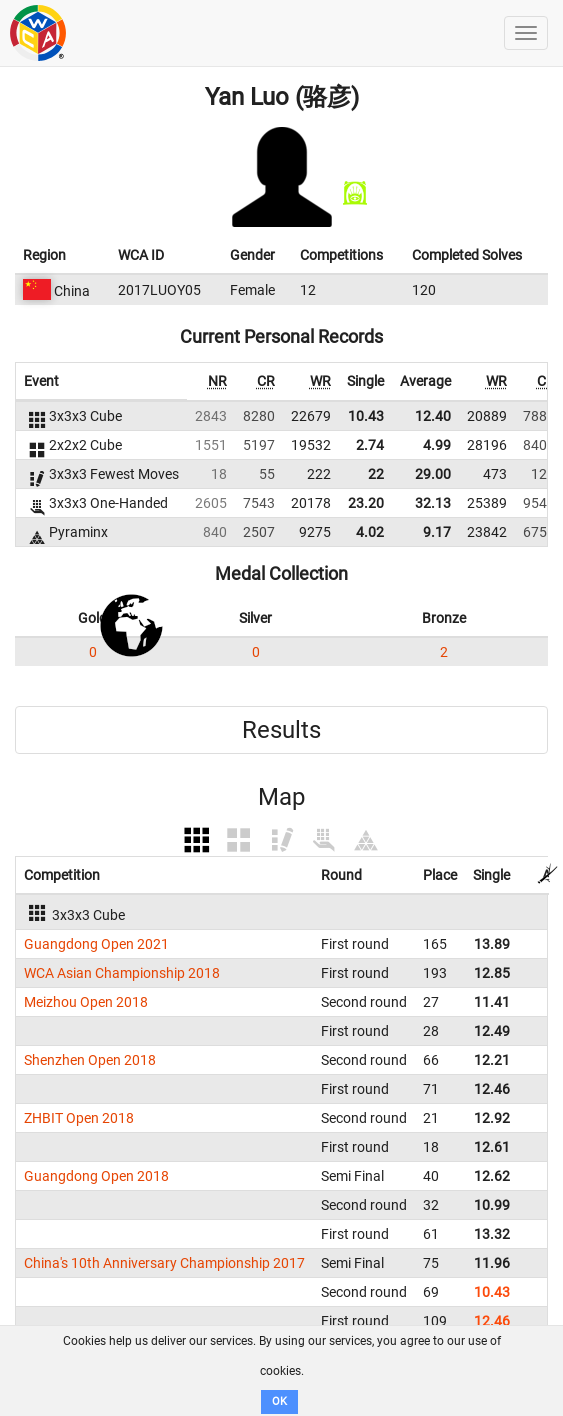 The height and width of the screenshot is (1416, 563). What do you see at coordinates (547, 873) in the screenshot?
I see `wooden stick or branch resource item` at bounding box center [547, 873].